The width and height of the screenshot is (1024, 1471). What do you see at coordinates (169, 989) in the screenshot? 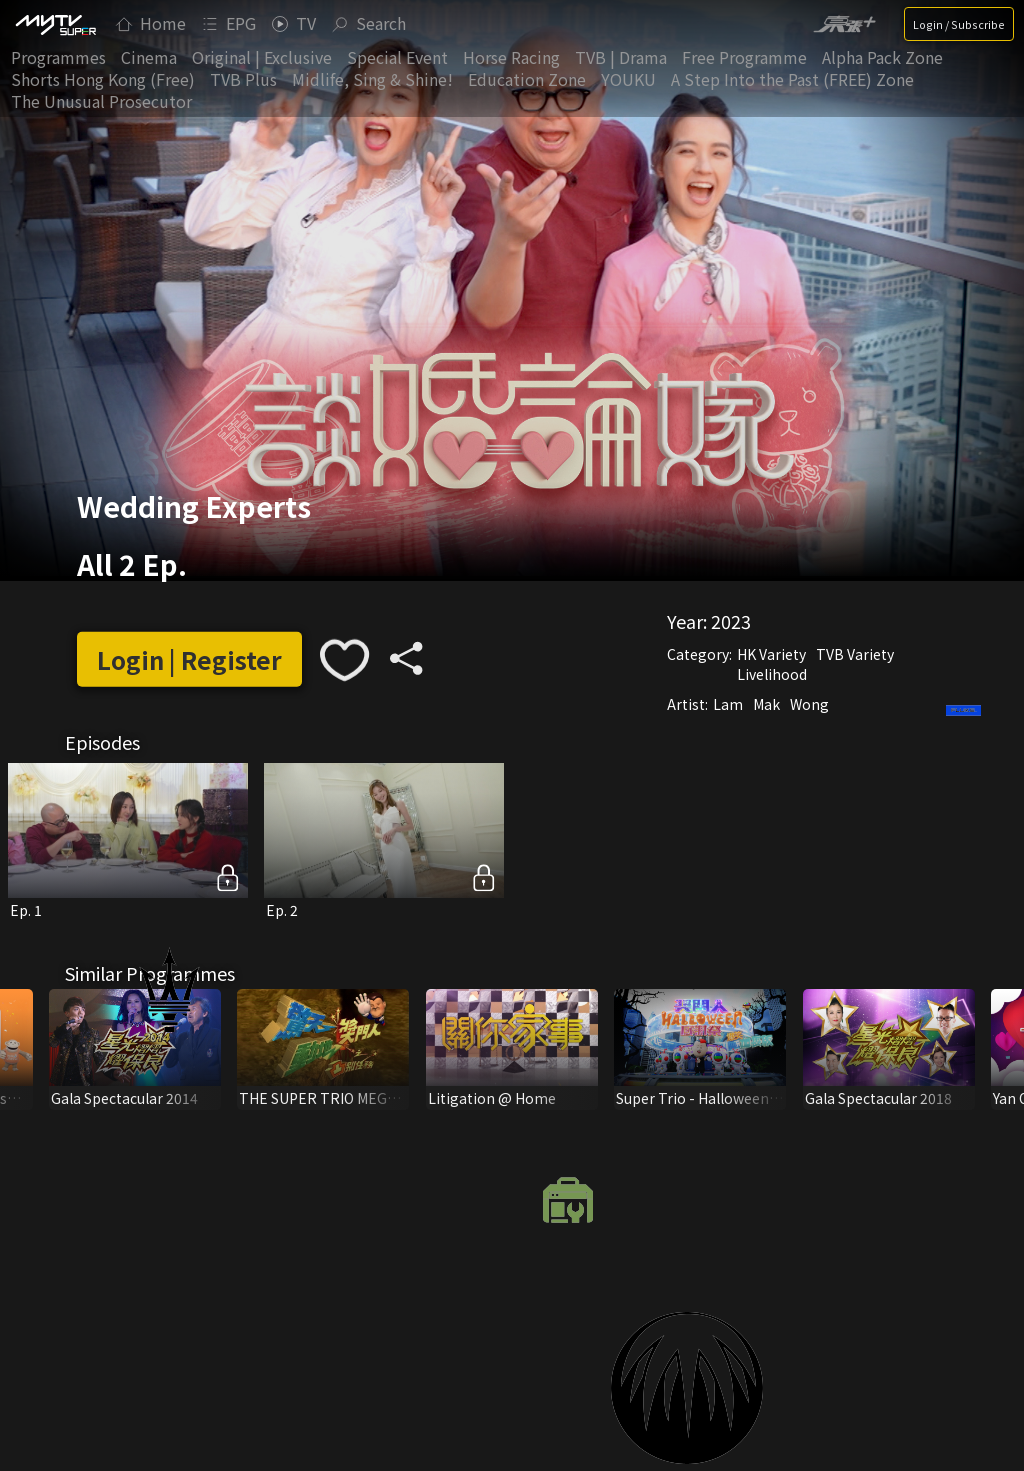
I see `maserati brand logo` at bounding box center [169, 989].